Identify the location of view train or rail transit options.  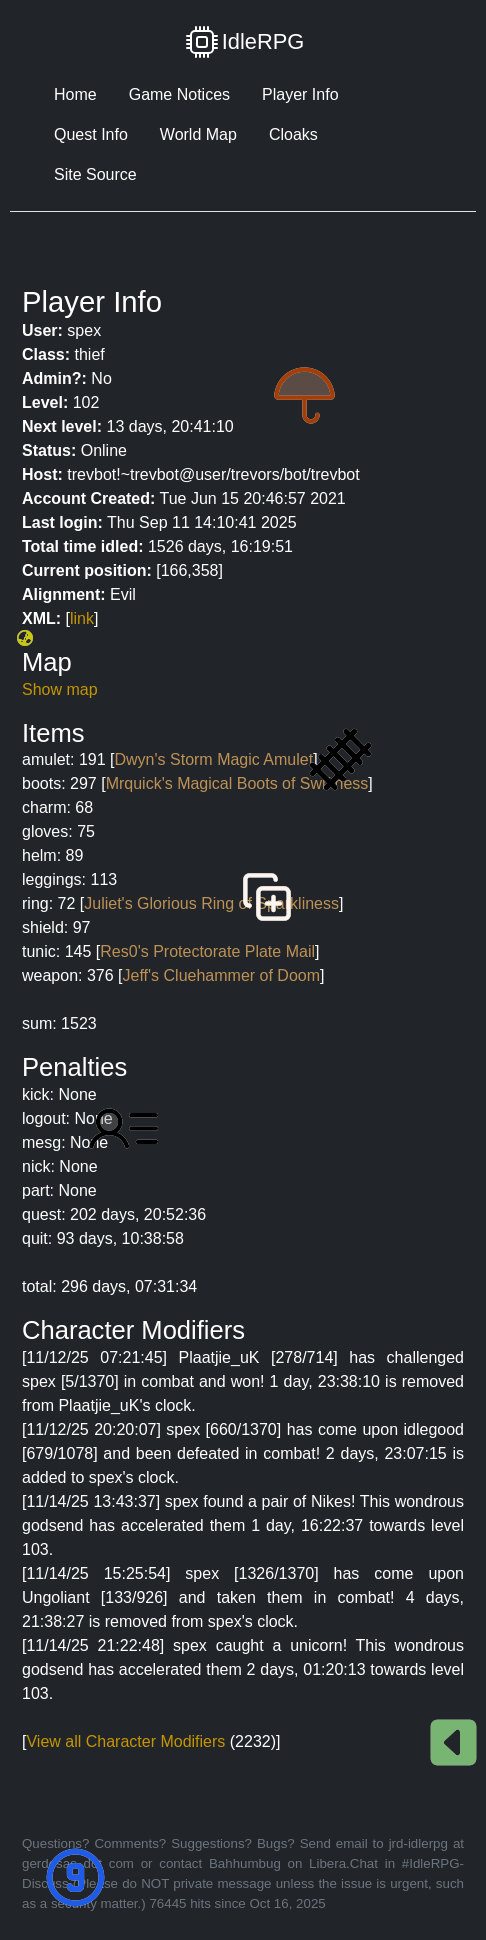
(340, 759).